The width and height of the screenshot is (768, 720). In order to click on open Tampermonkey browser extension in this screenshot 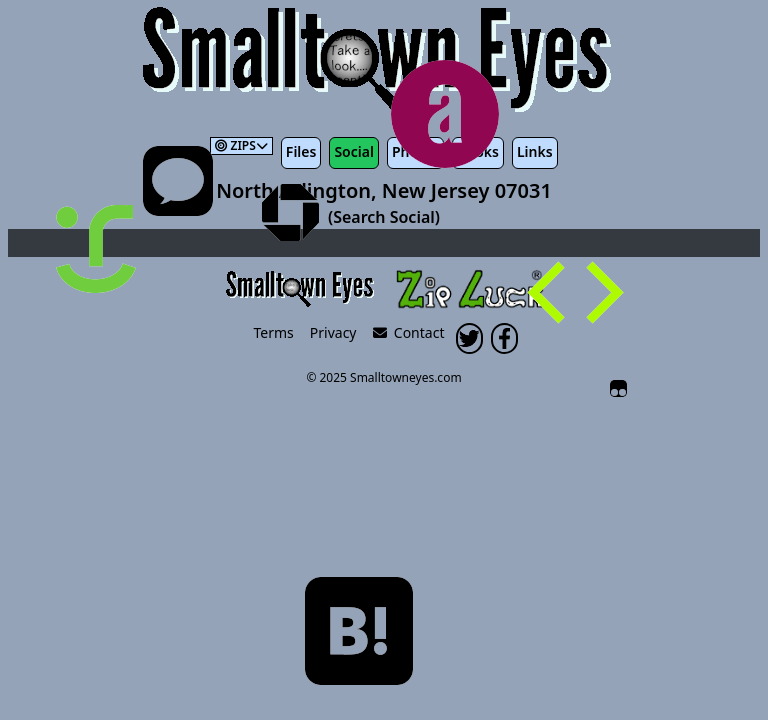, I will do `click(618, 388)`.